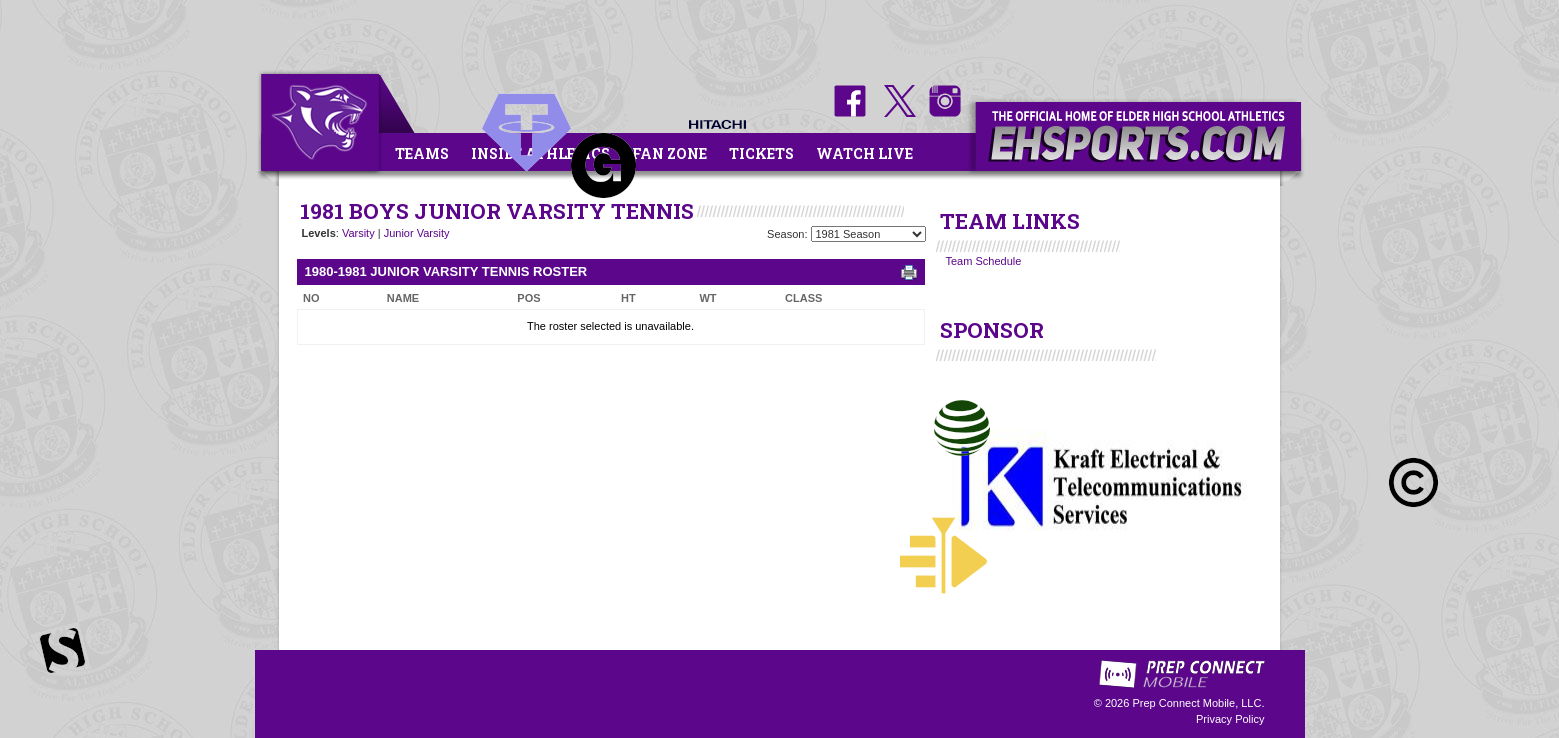 This screenshot has width=1559, height=738. Describe the element at coordinates (603, 165) in the screenshot. I see `link to gumroad store or profile` at that location.